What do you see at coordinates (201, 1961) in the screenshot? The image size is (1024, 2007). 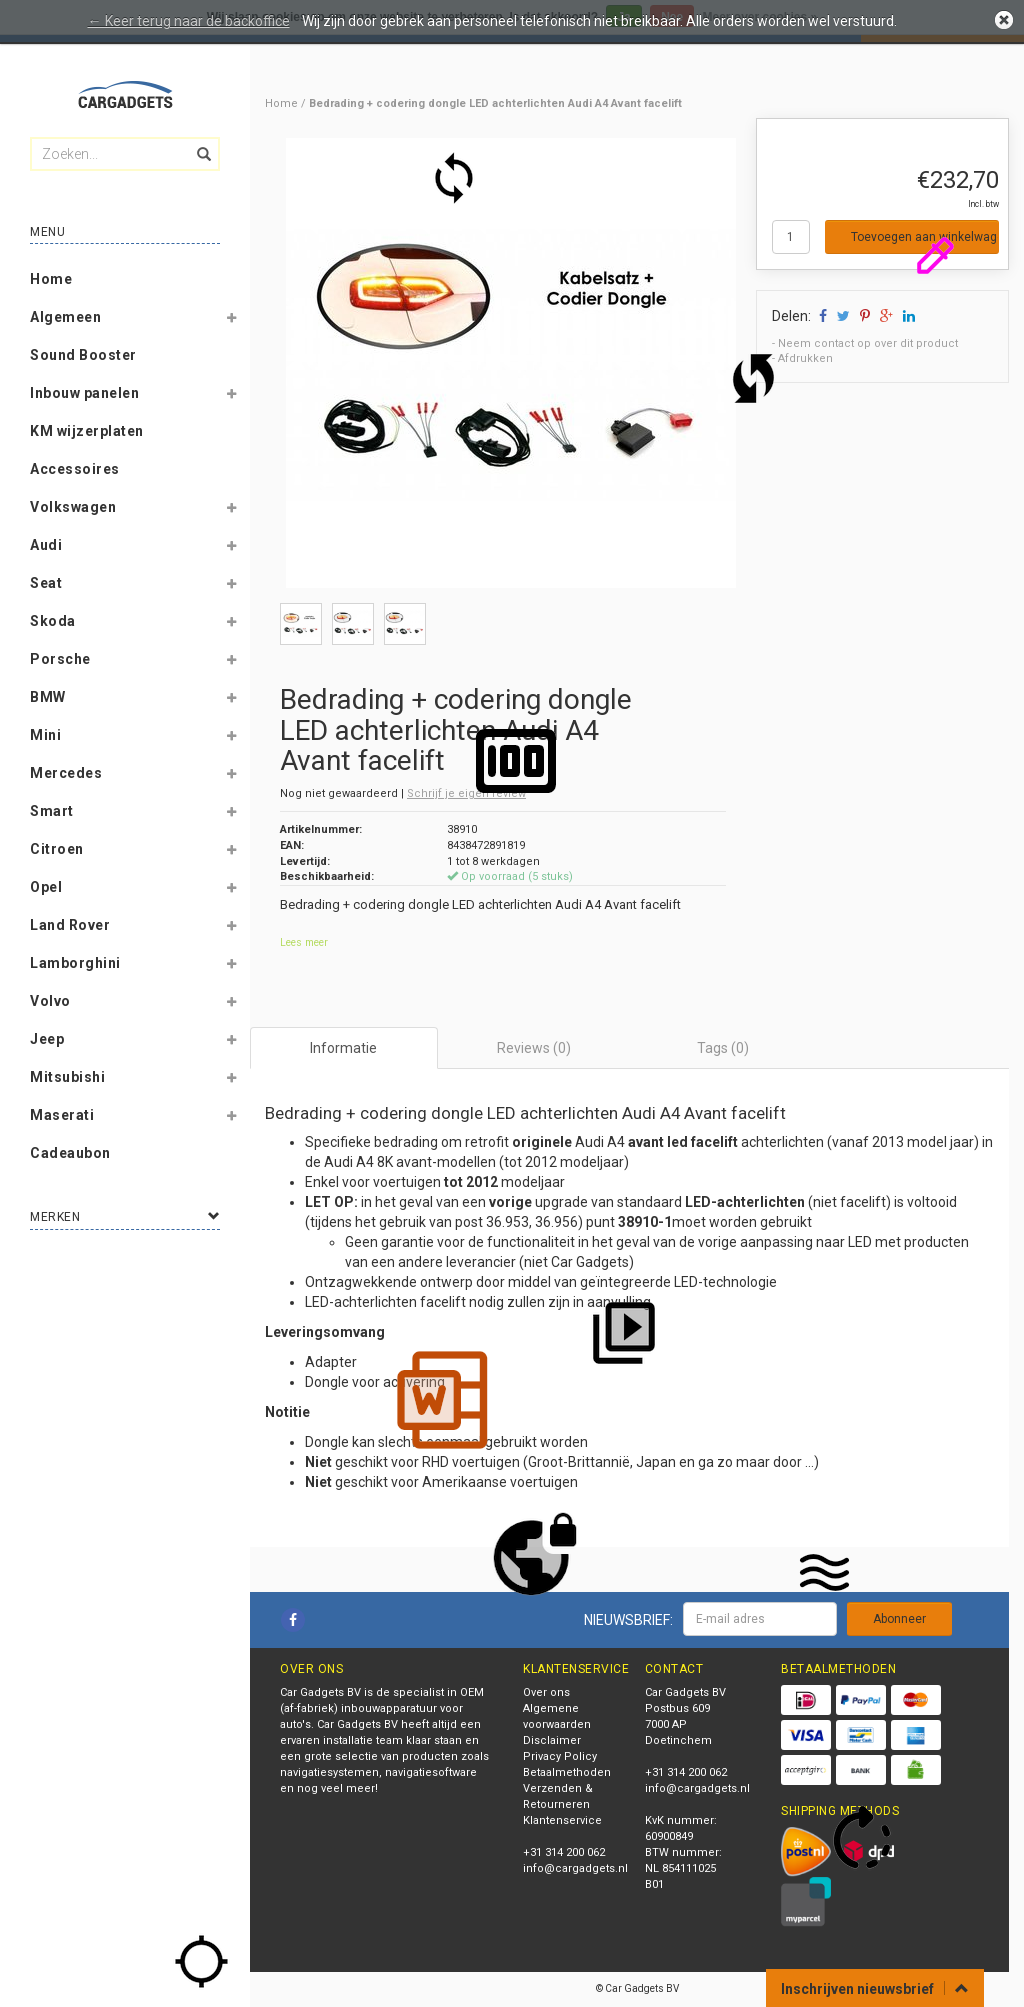 I see `GPS signal is searching or not yet locked` at bounding box center [201, 1961].